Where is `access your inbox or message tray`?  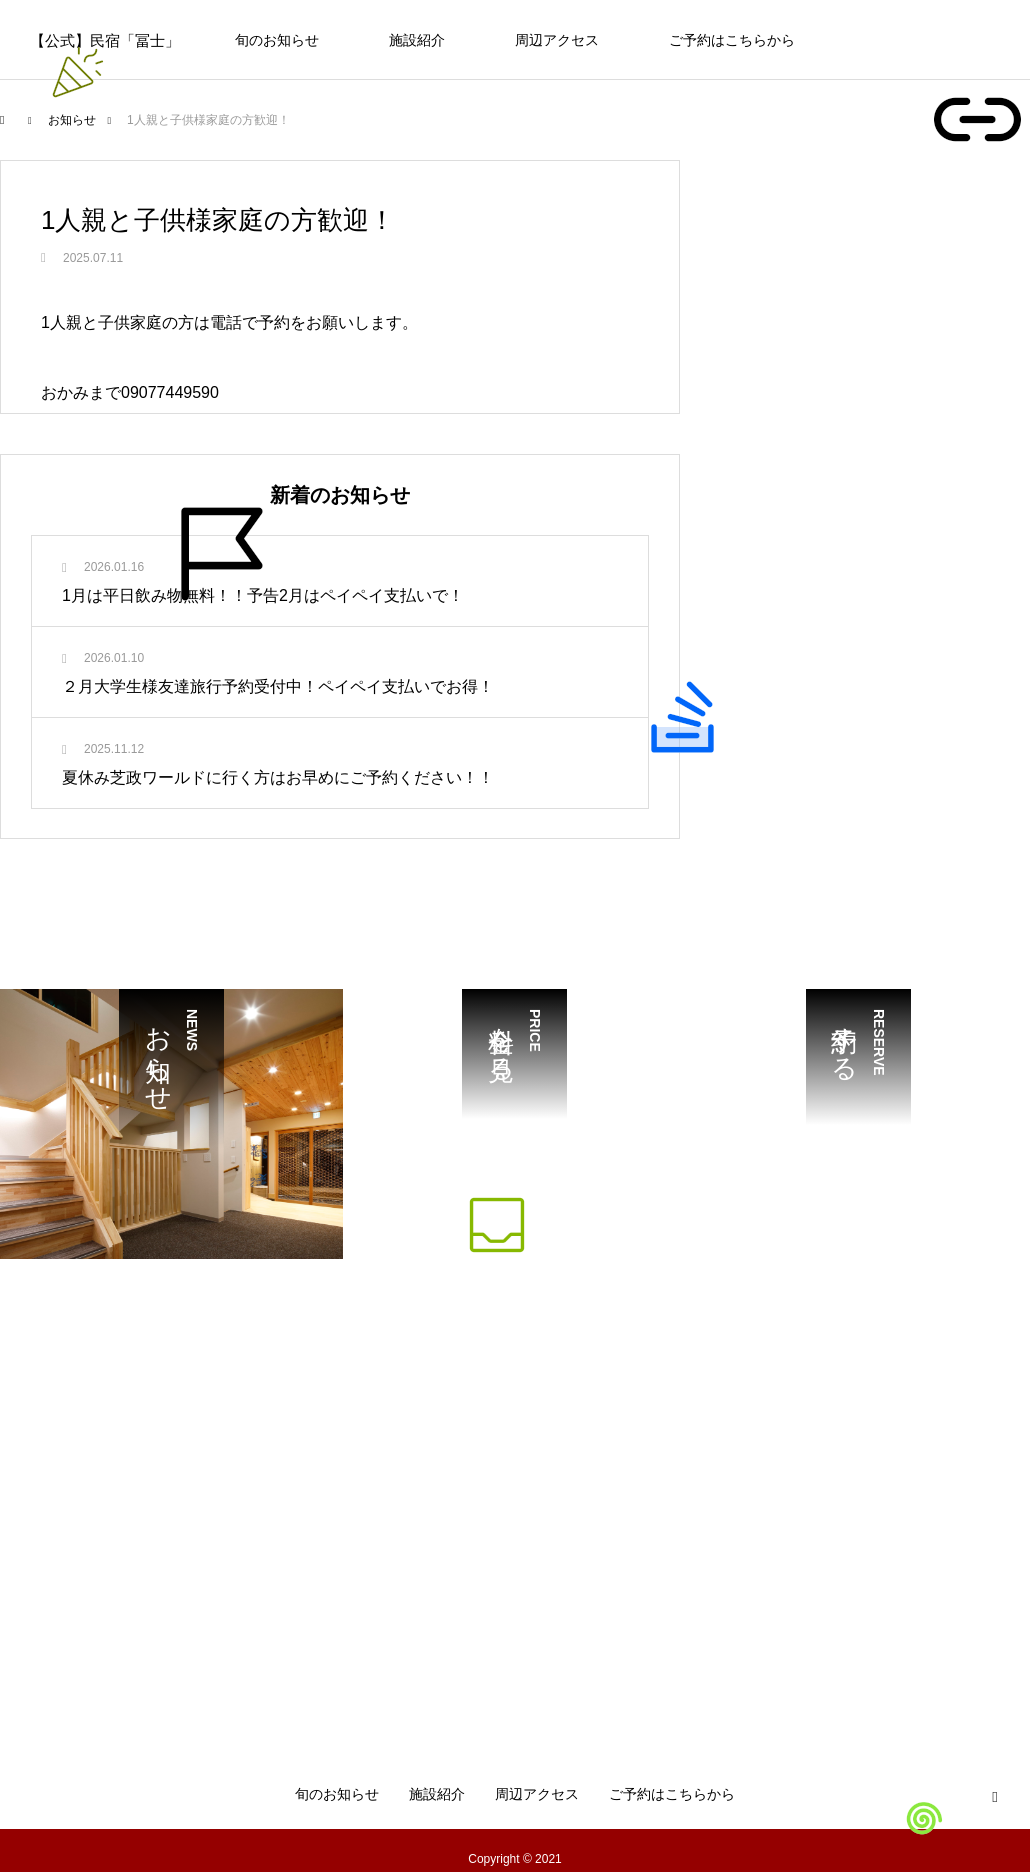 access your inbox or message tray is located at coordinates (497, 1225).